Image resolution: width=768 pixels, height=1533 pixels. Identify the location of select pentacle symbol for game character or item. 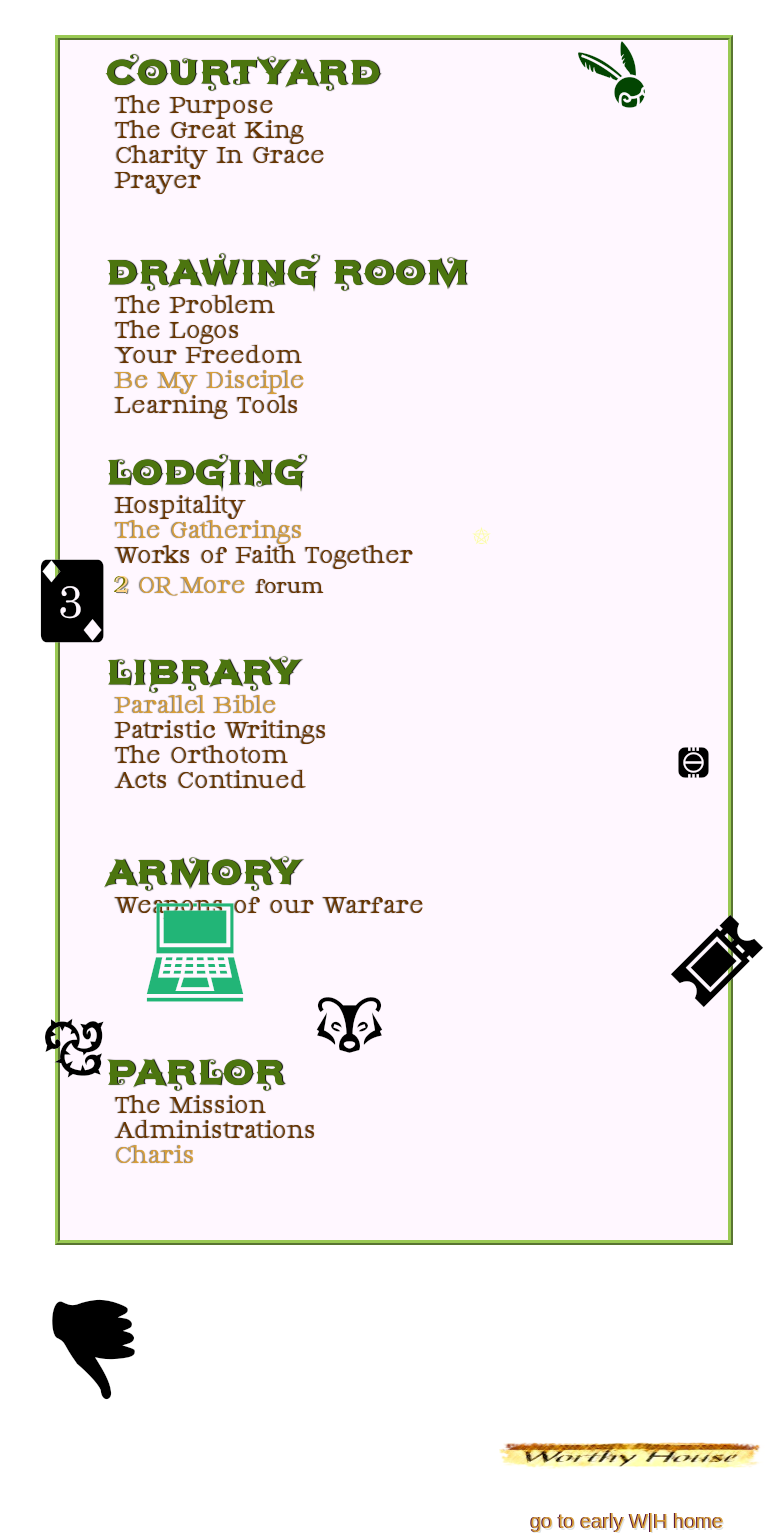
(481, 535).